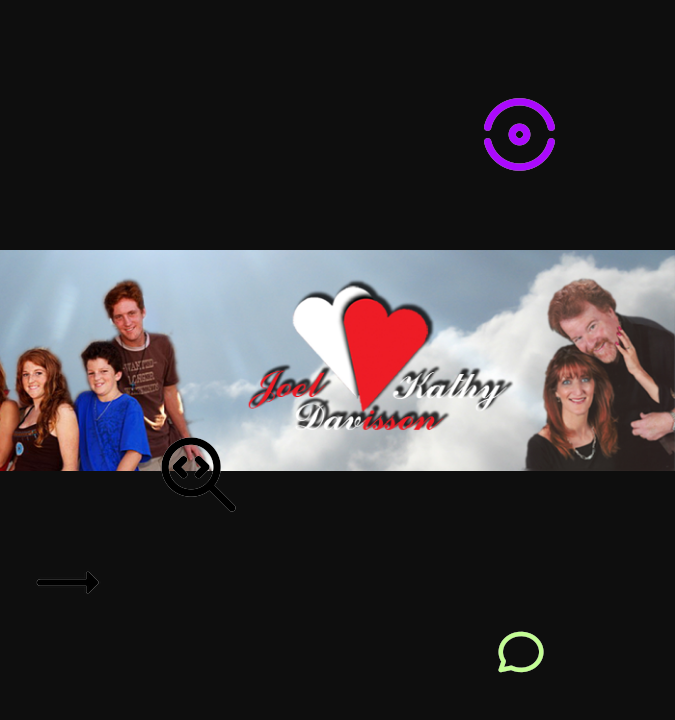 This screenshot has height=720, width=675. Describe the element at coordinates (198, 474) in the screenshot. I see `inspect or zoom into code` at that location.